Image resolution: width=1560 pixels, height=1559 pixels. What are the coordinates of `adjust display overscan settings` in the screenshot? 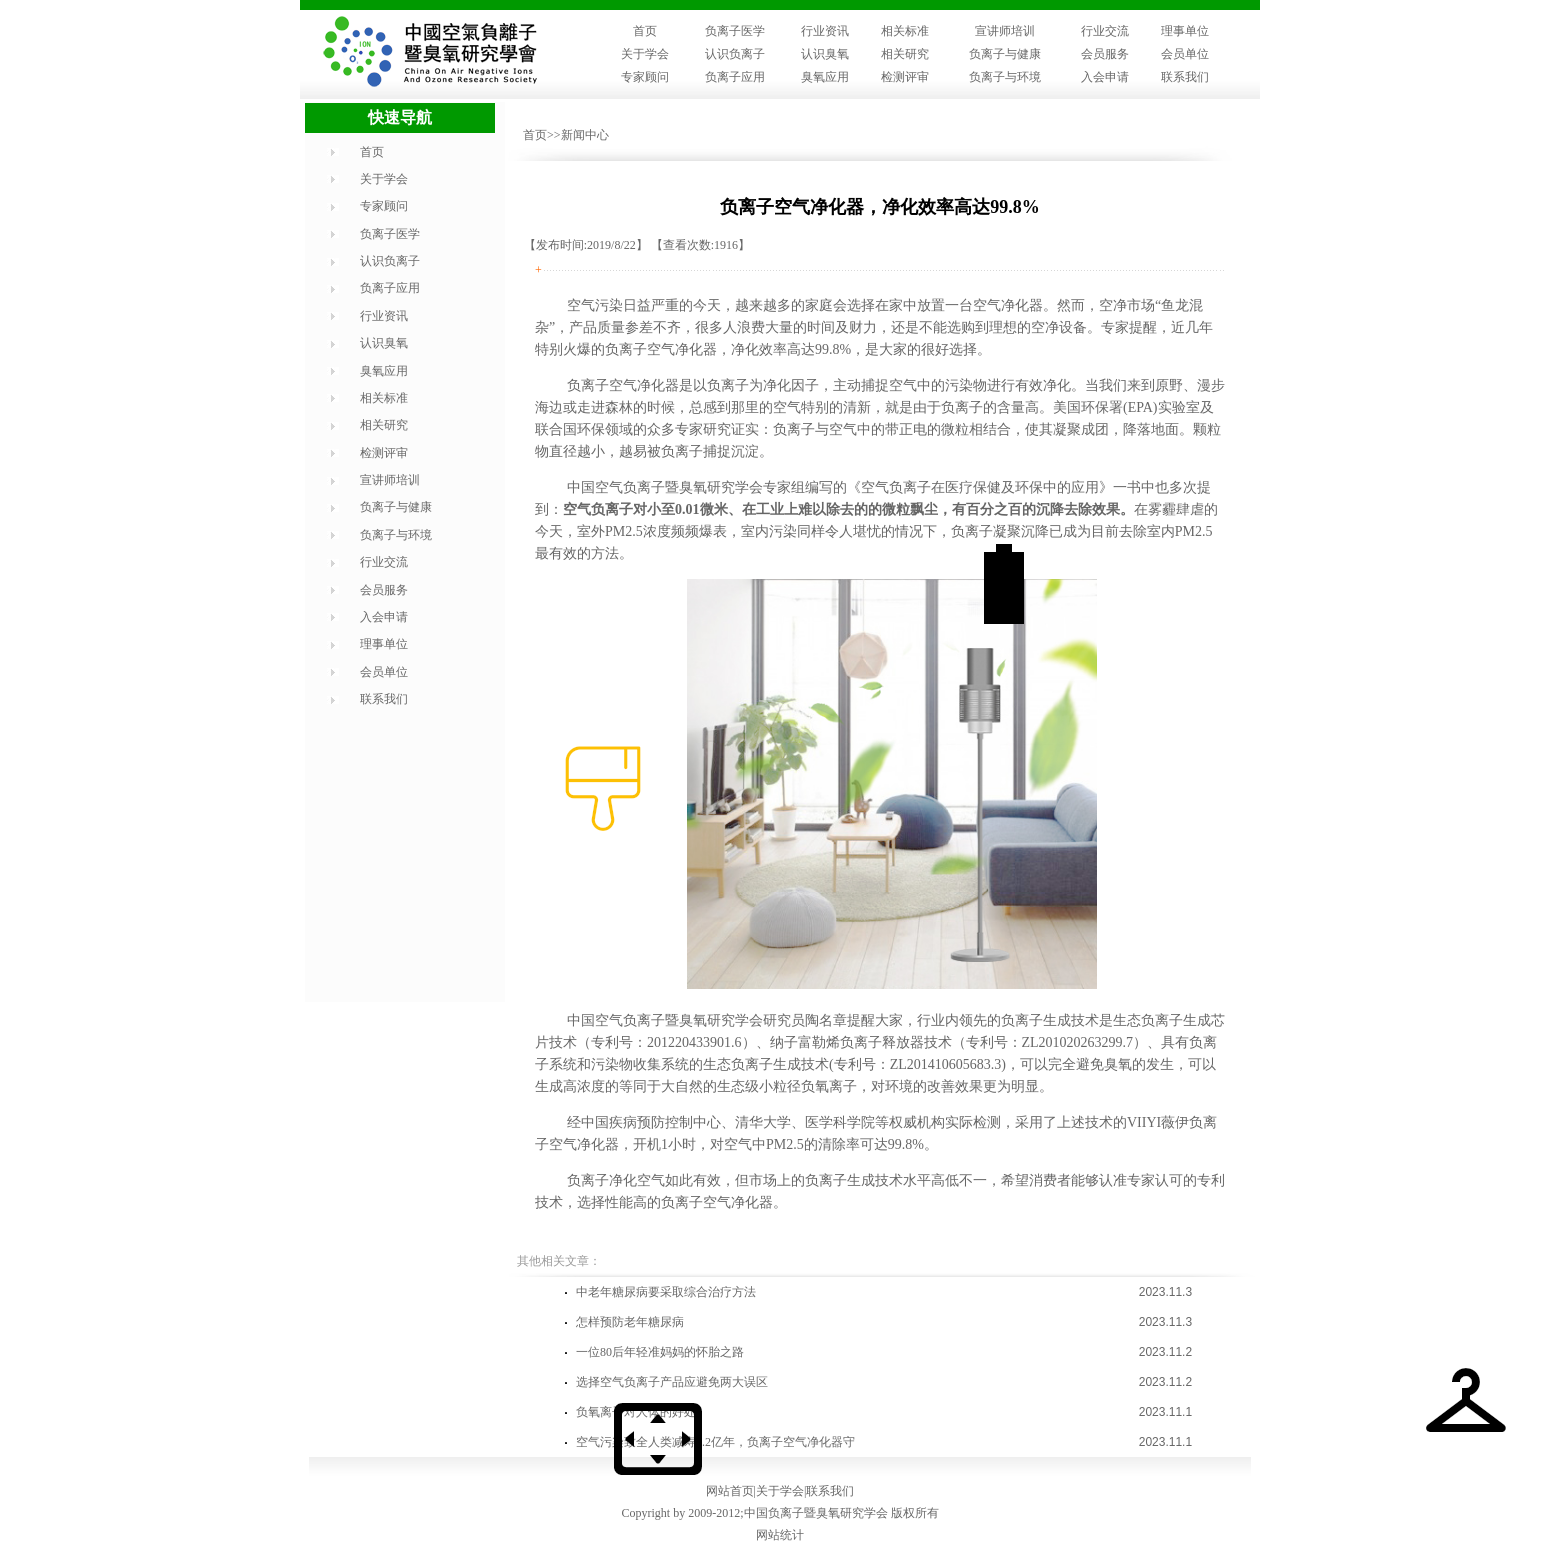 It's located at (658, 1439).